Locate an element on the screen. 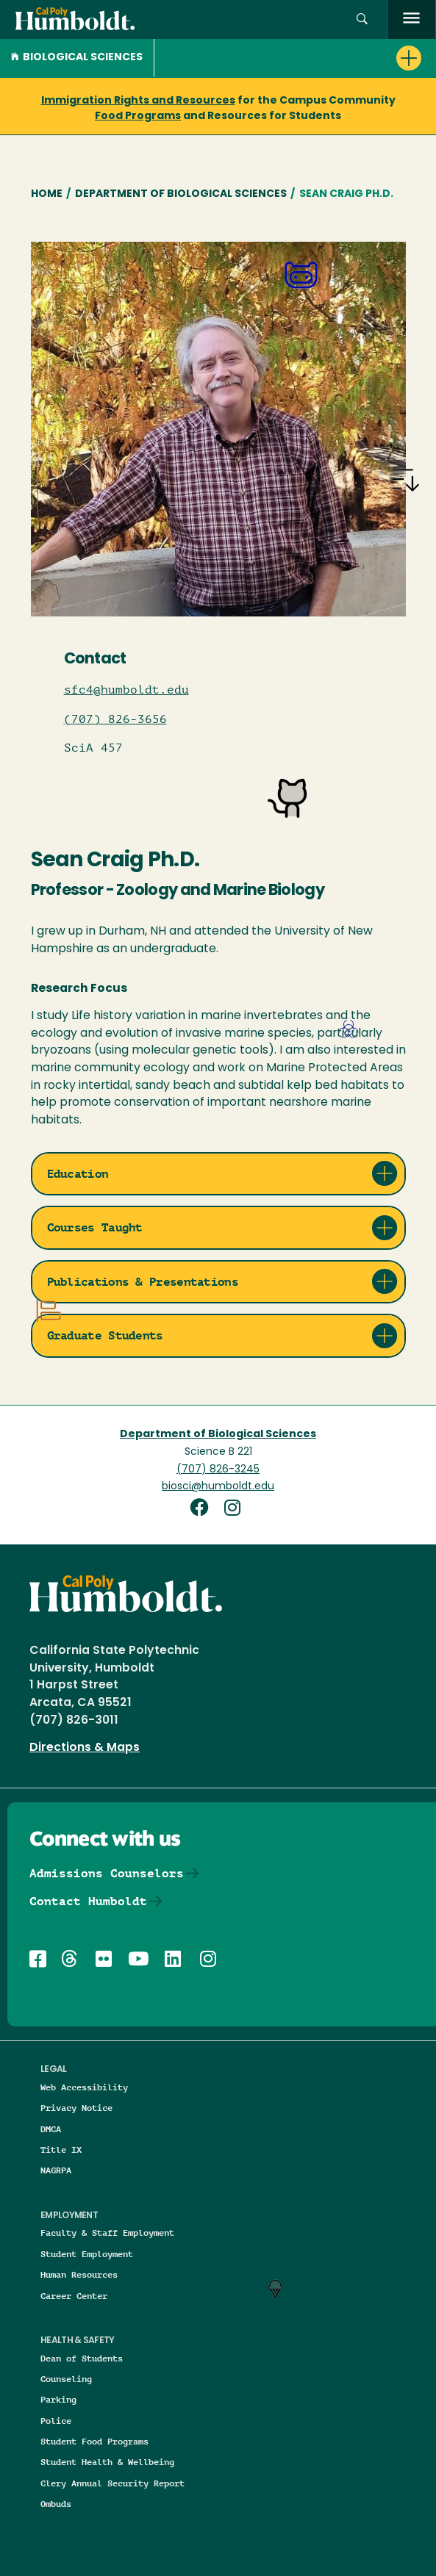  indicates hazardous or dangerous content is located at coordinates (349, 1029).